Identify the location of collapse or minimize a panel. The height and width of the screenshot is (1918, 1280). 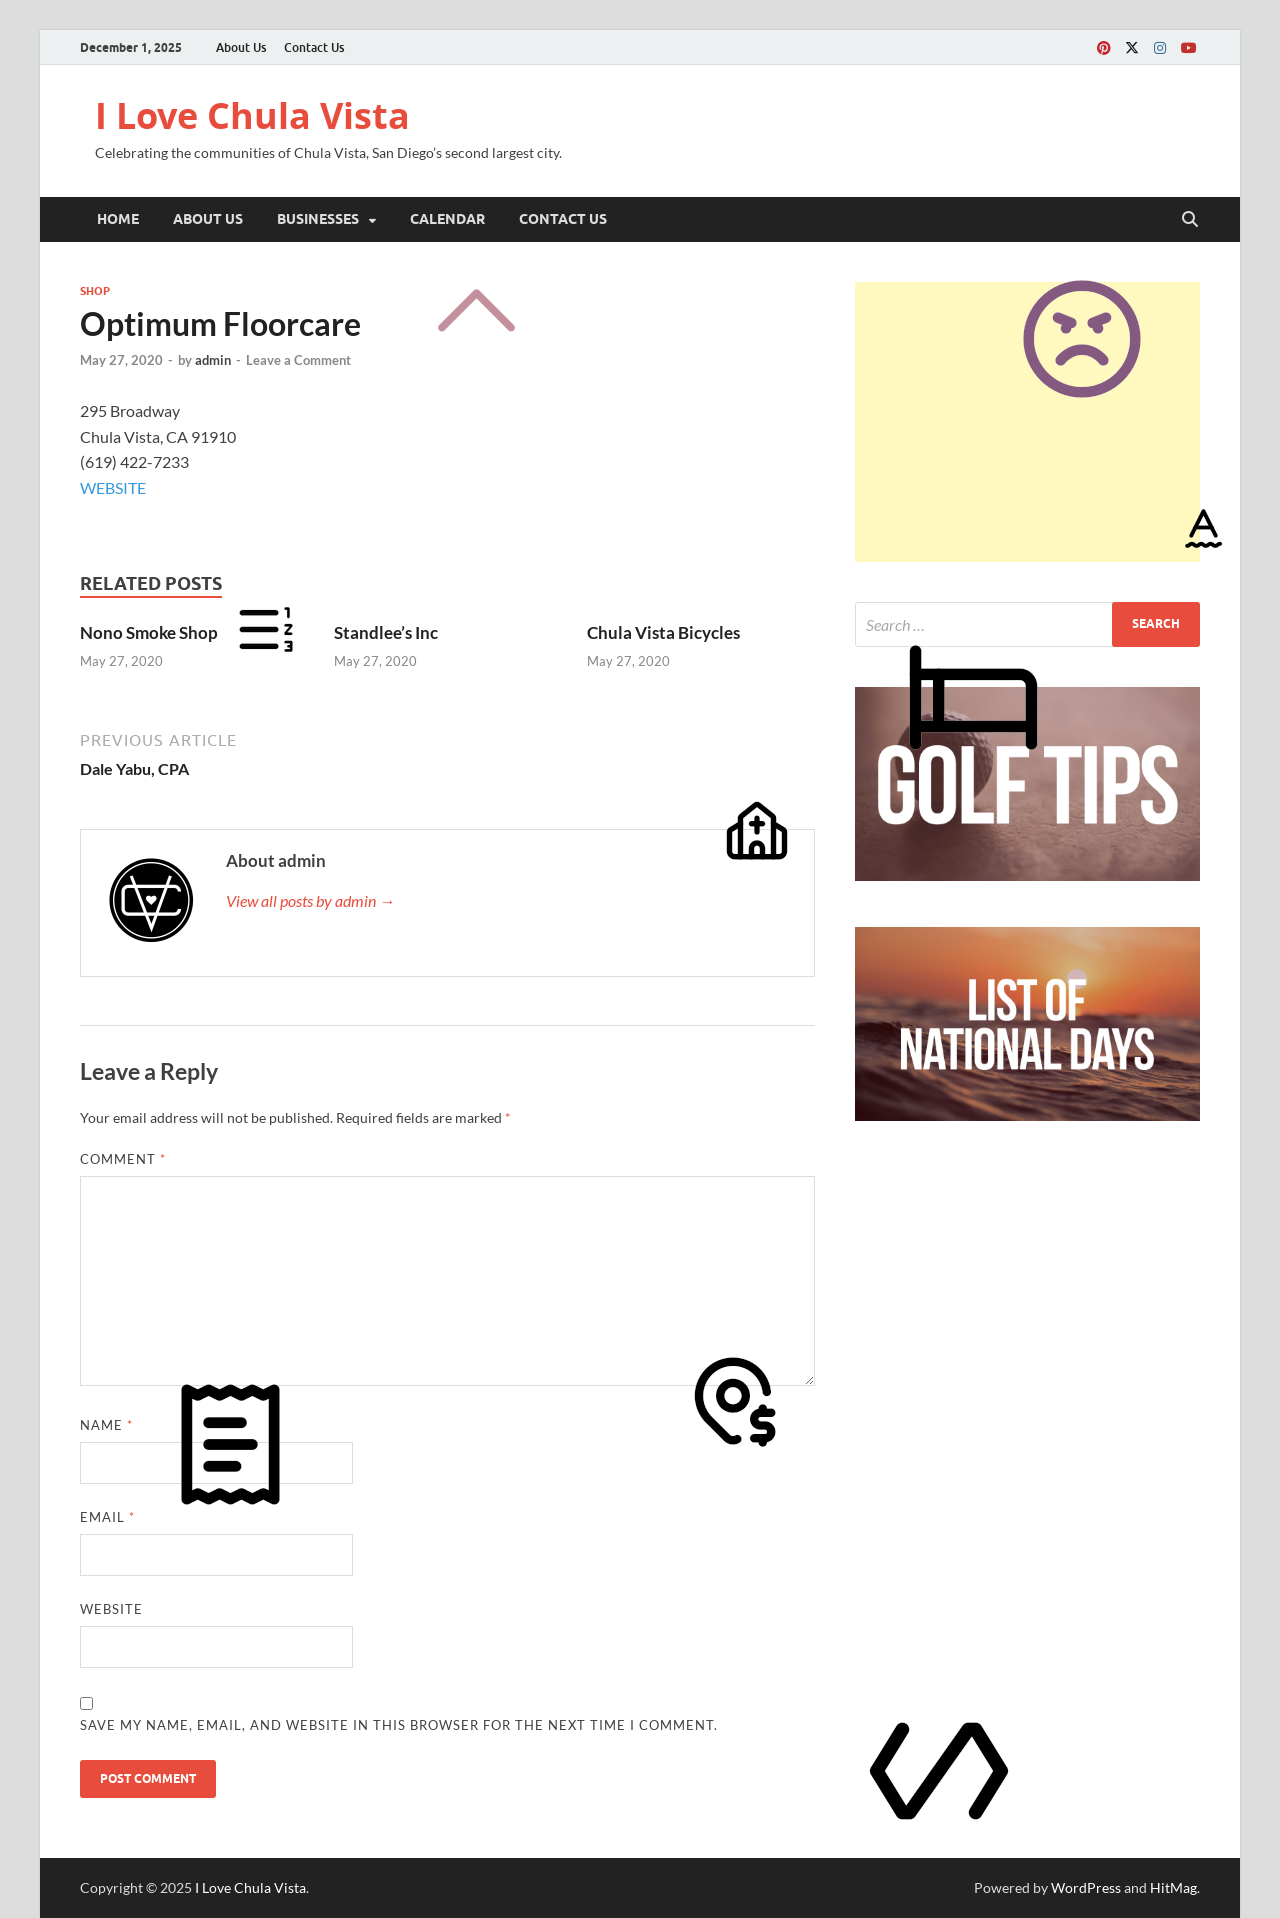
(476, 331).